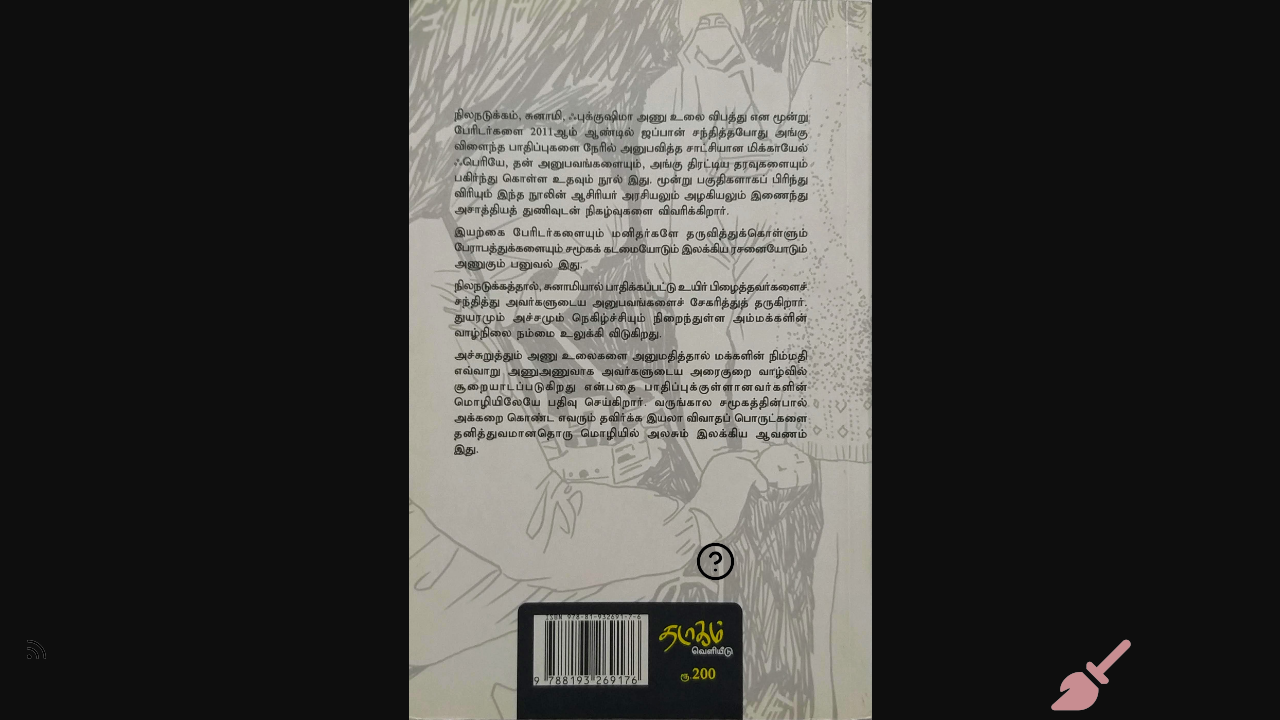 This screenshot has height=720, width=1280. Describe the element at coordinates (715, 561) in the screenshot. I see `access help or support information` at that location.